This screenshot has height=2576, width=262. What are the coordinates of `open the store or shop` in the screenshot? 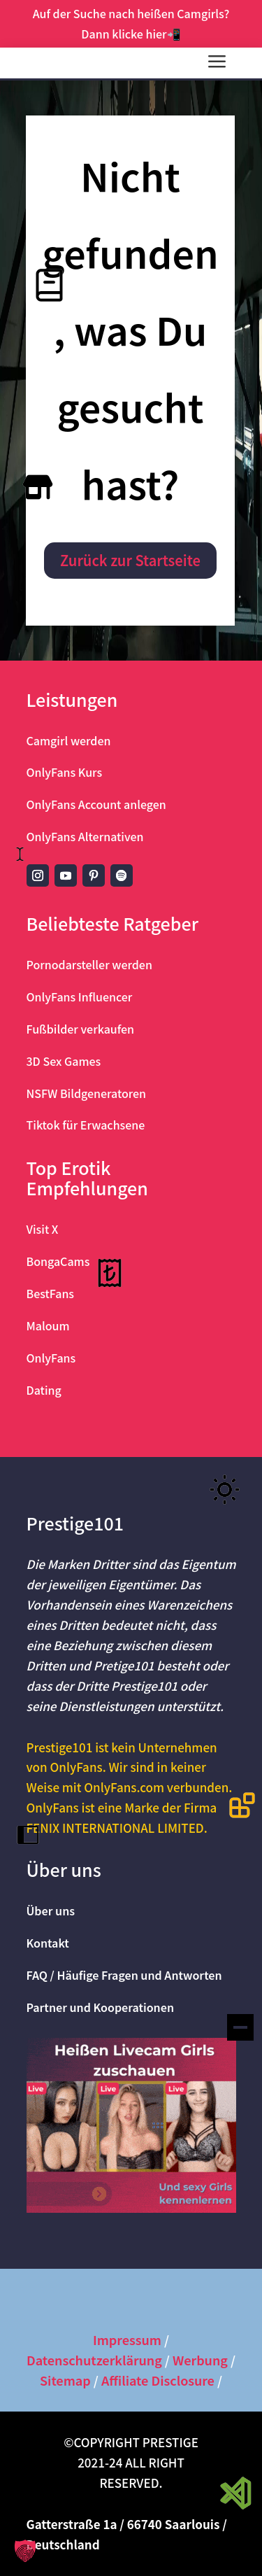 It's located at (38, 487).